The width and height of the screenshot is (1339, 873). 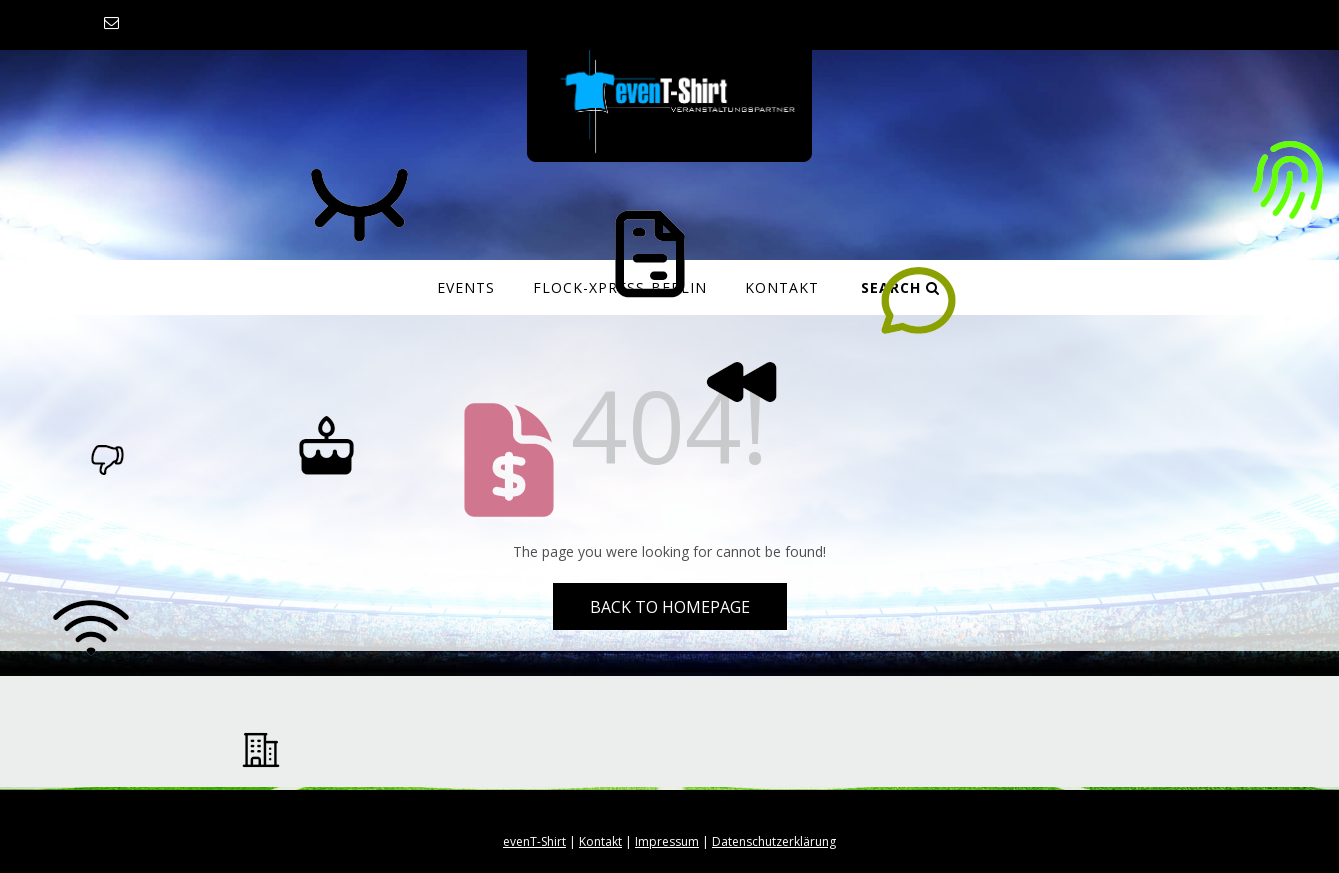 What do you see at coordinates (359, 198) in the screenshot?
I see `hide password or sensitive content` at bounding box center [359, 198].